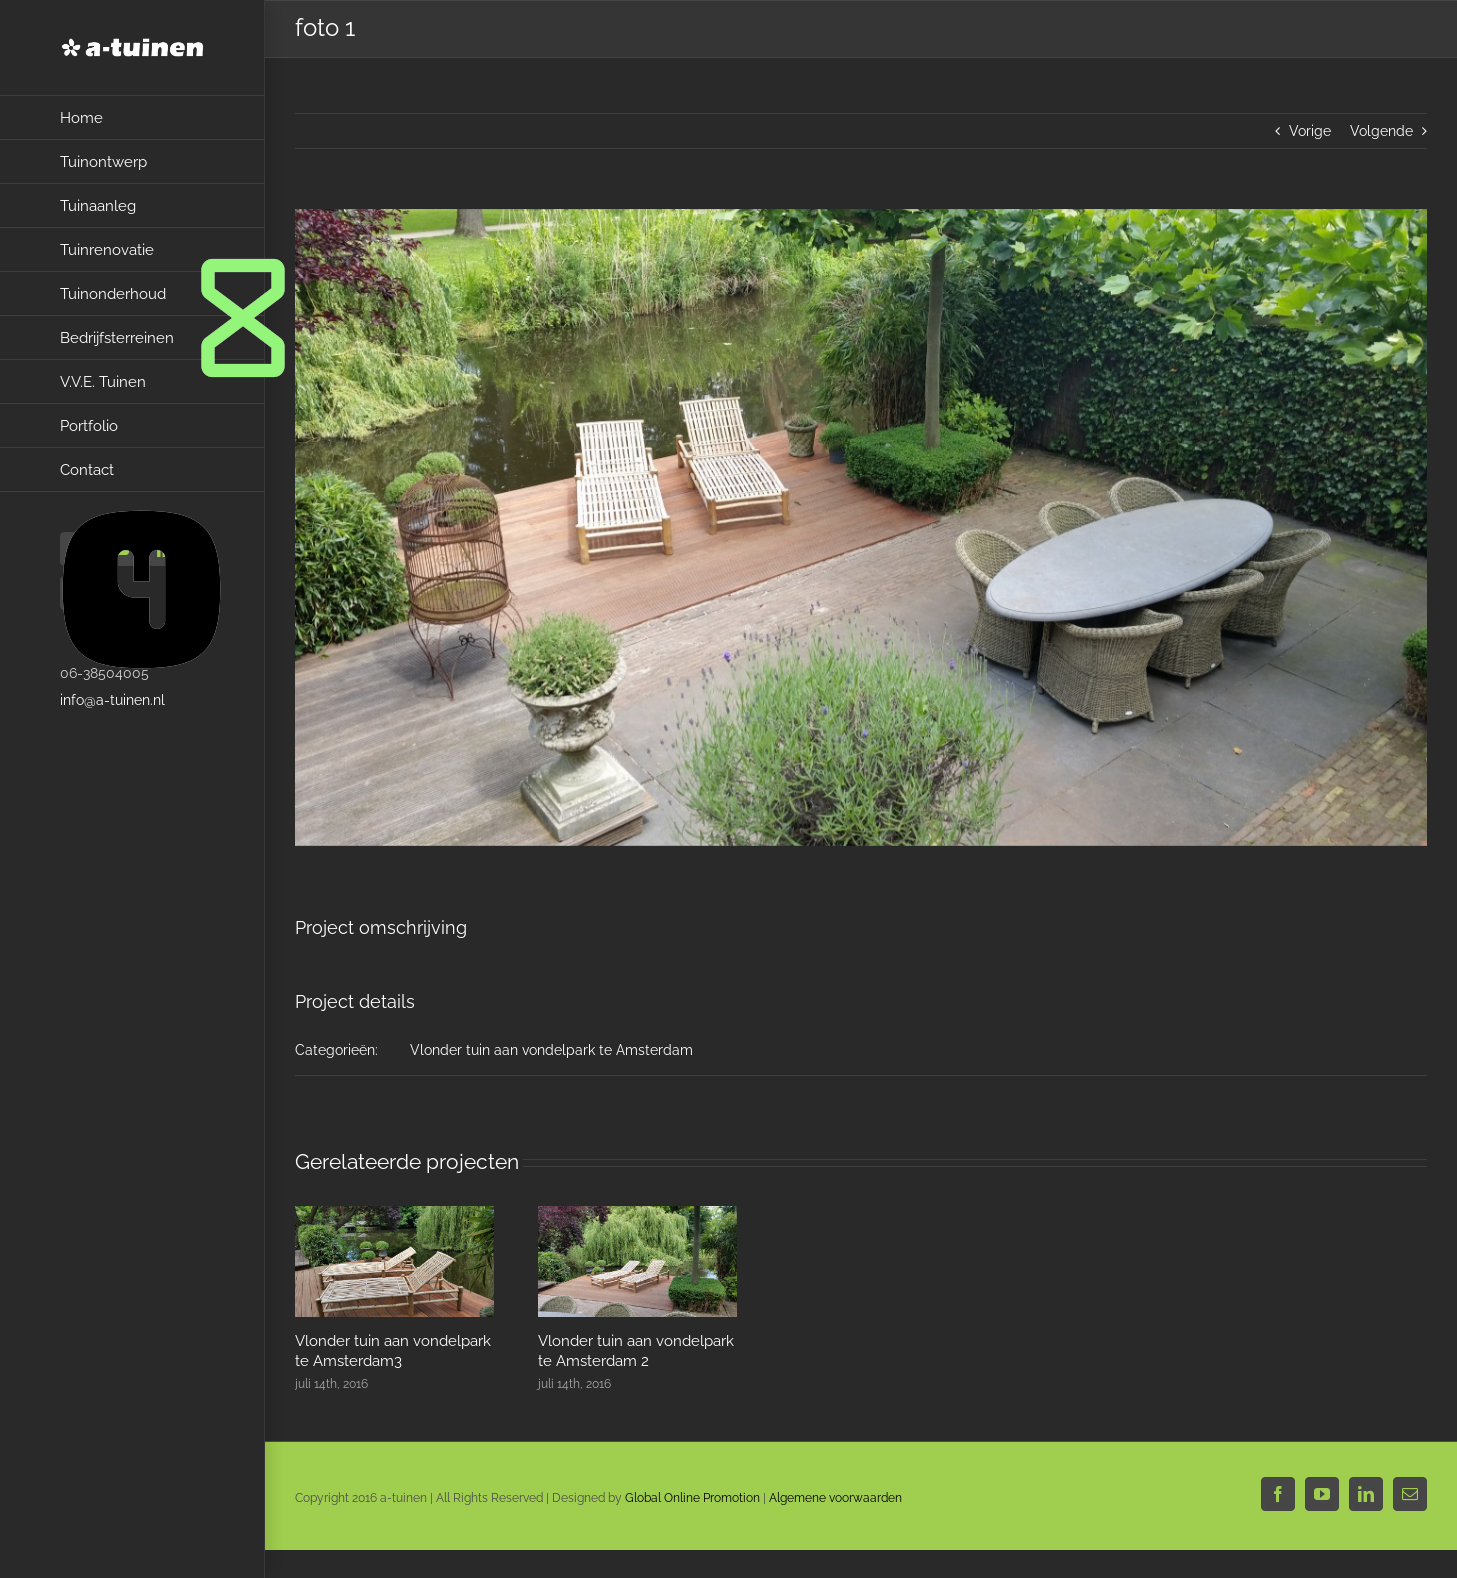 Image resolution: width=1457 pixels, height=1578 pixels. I want to click on indicates loading or processing in progress, so click(243, 318).